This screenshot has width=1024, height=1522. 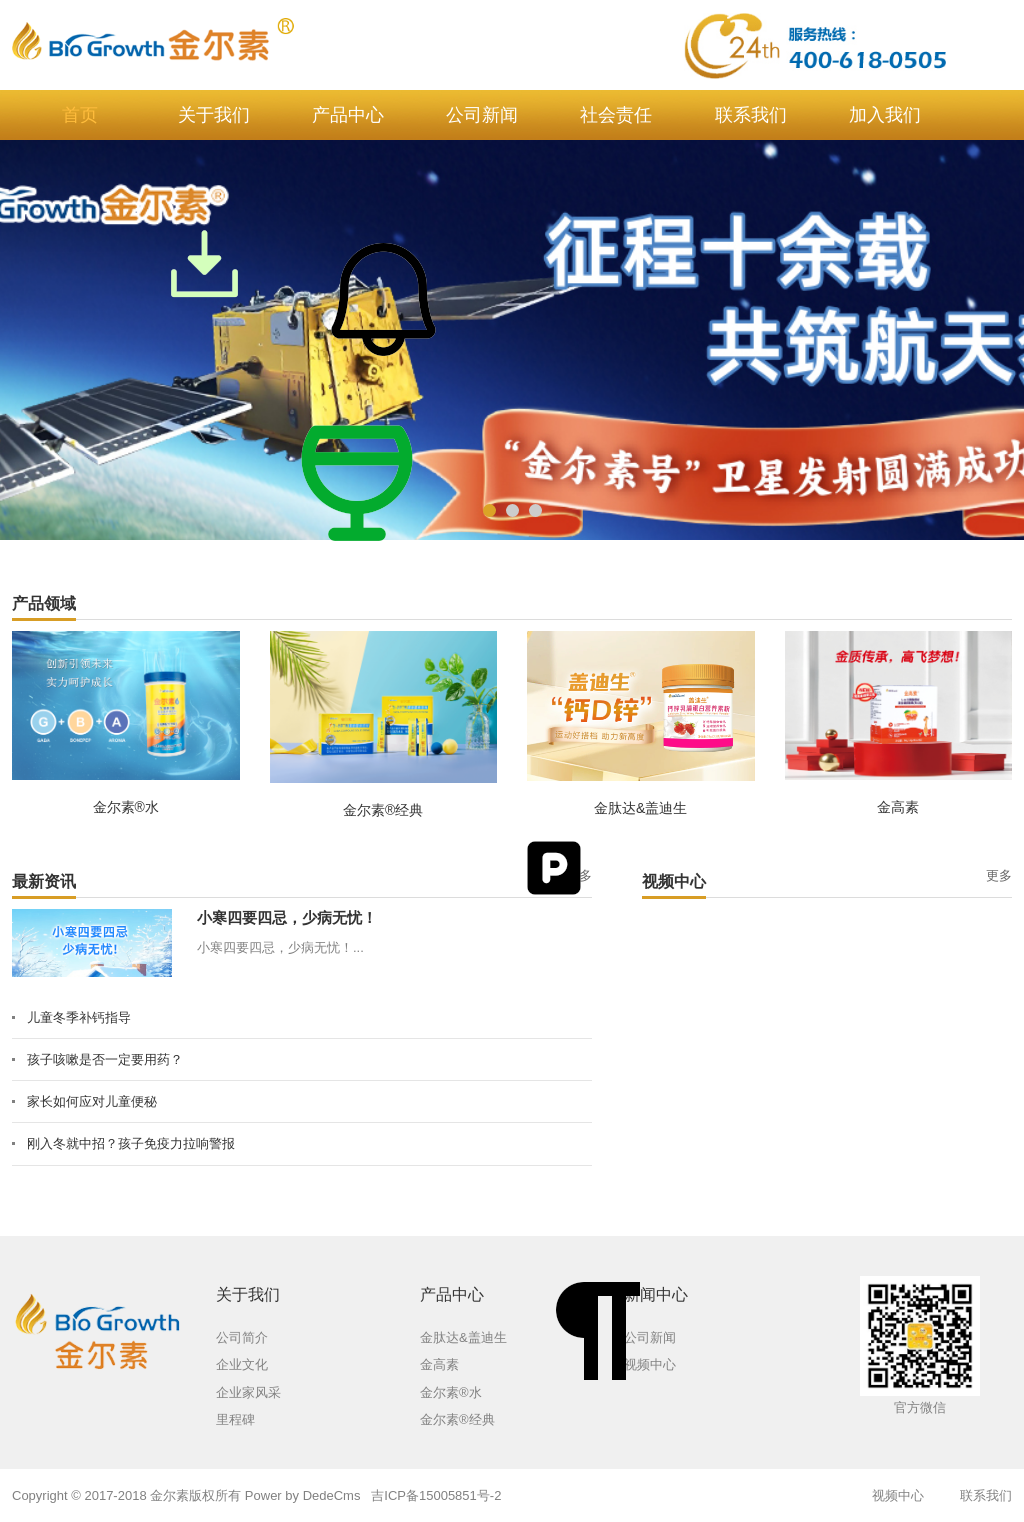 What do you see at coordinates (357, 481) in the screenshot?
I see `browse alcoholic beverages or drinks menu` at bounding box center [357, 481].